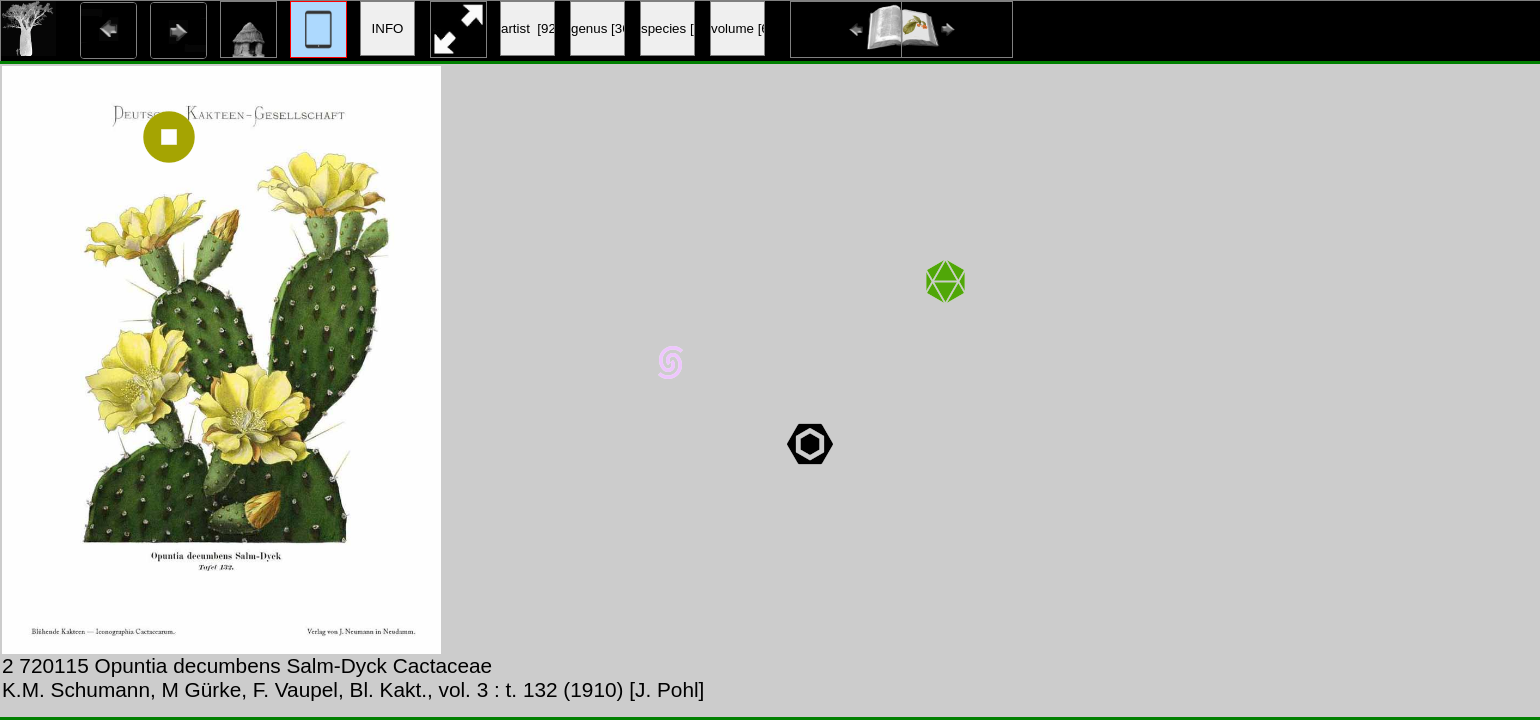  What do you see at coordinates (810, 444) in the screenshot?
I see `eslint code linting tool logo` at bounding box center [810, 444].